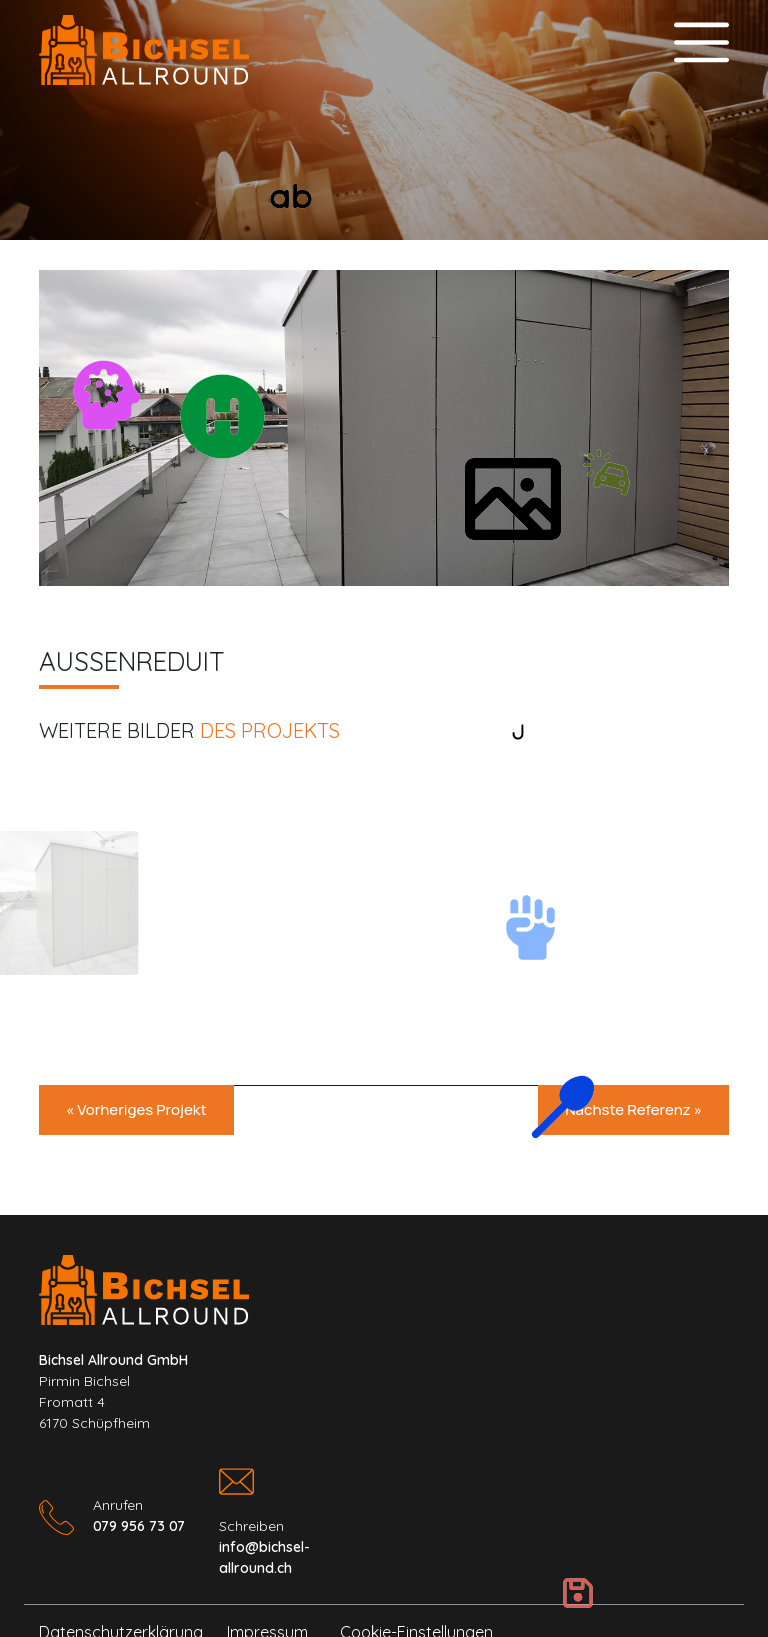 The height and width of the screenshot is (1637, 768). What do you see at coordinates (108, 395) in the screenshot?
I see `indicates a mental health or neurological condition` at bounding box center [108, 395].